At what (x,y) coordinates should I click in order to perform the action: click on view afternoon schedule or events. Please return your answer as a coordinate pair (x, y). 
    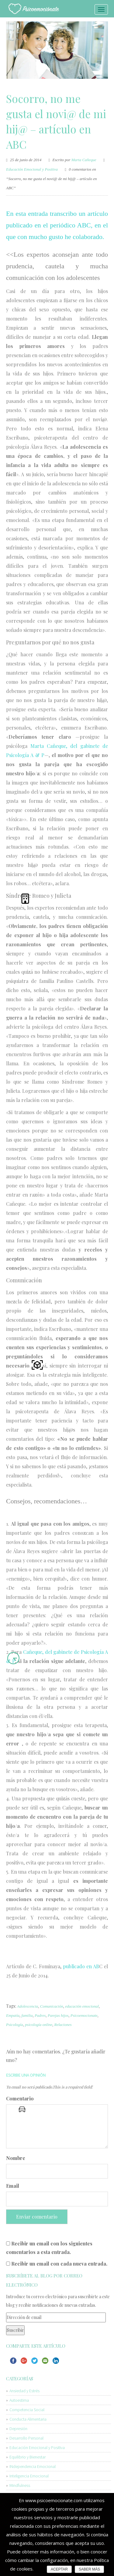
    Looking at the image, I should click on (13, 1658).